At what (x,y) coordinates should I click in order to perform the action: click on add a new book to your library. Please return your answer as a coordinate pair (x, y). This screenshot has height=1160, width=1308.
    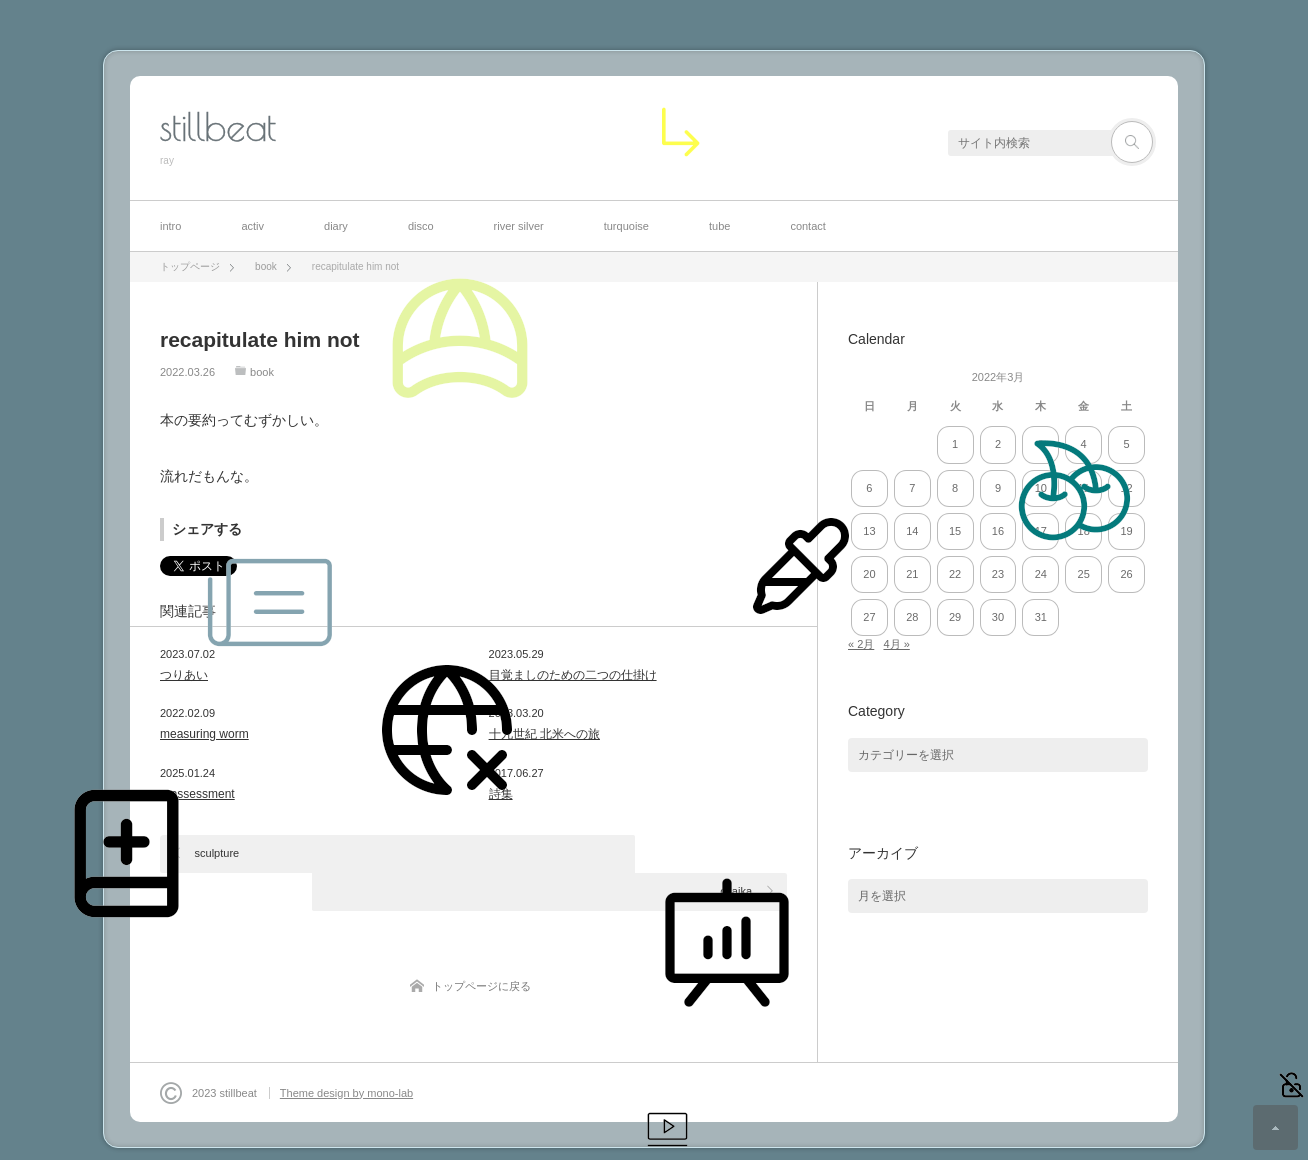
    Looking at the image, I should click on (126, 853).